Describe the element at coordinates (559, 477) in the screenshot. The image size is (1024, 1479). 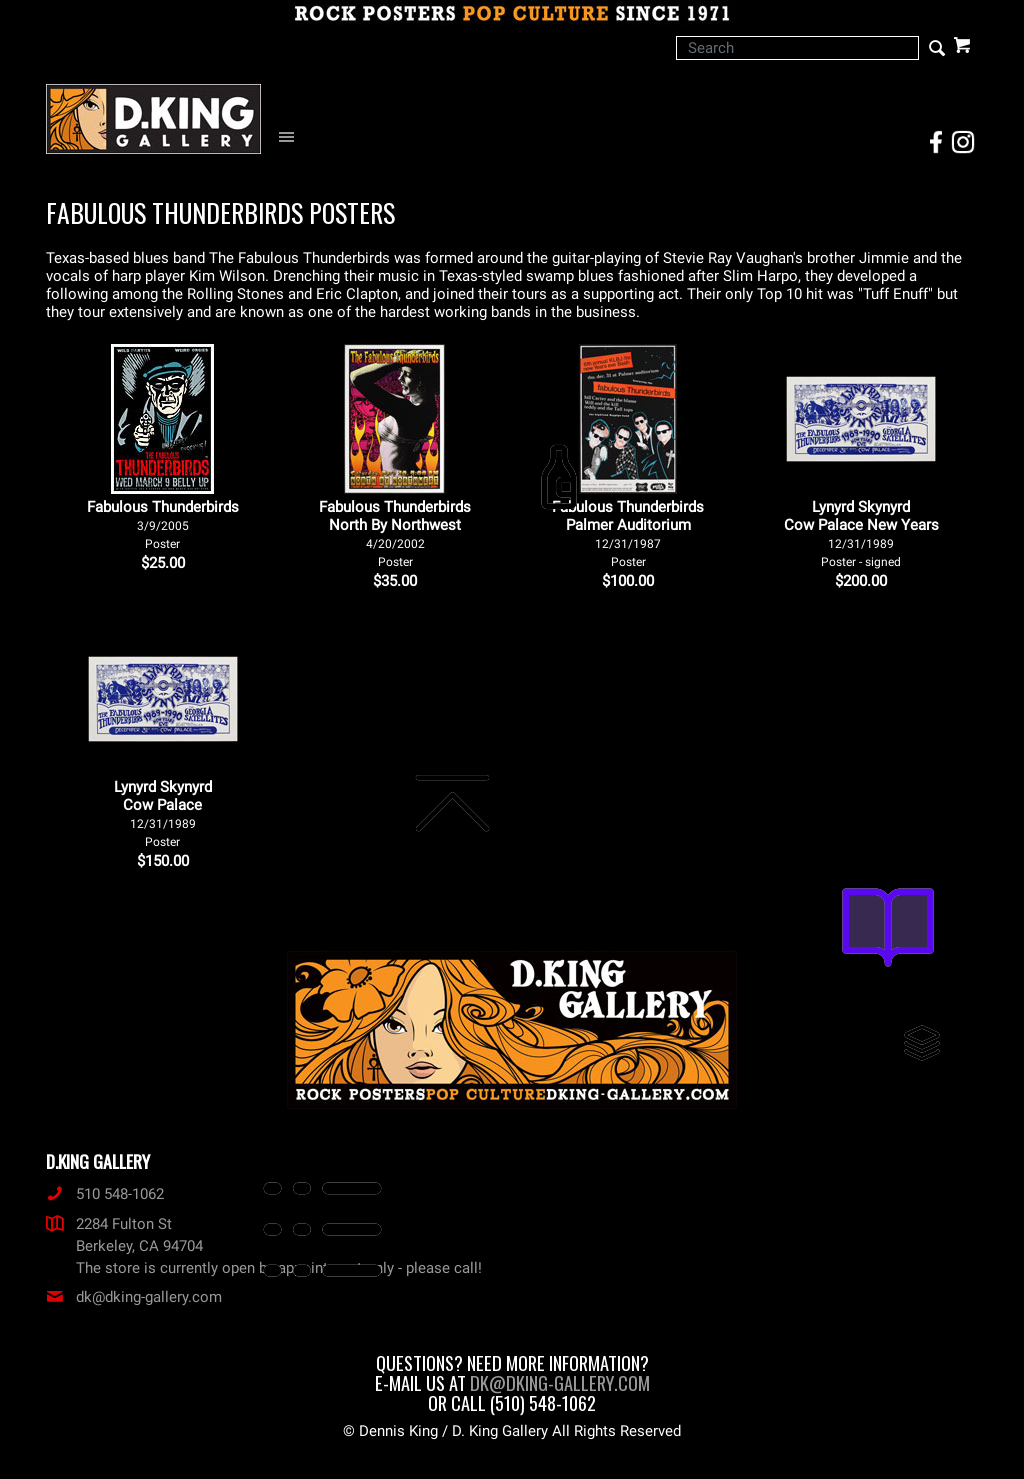
I see `browse wine selection` at that location.